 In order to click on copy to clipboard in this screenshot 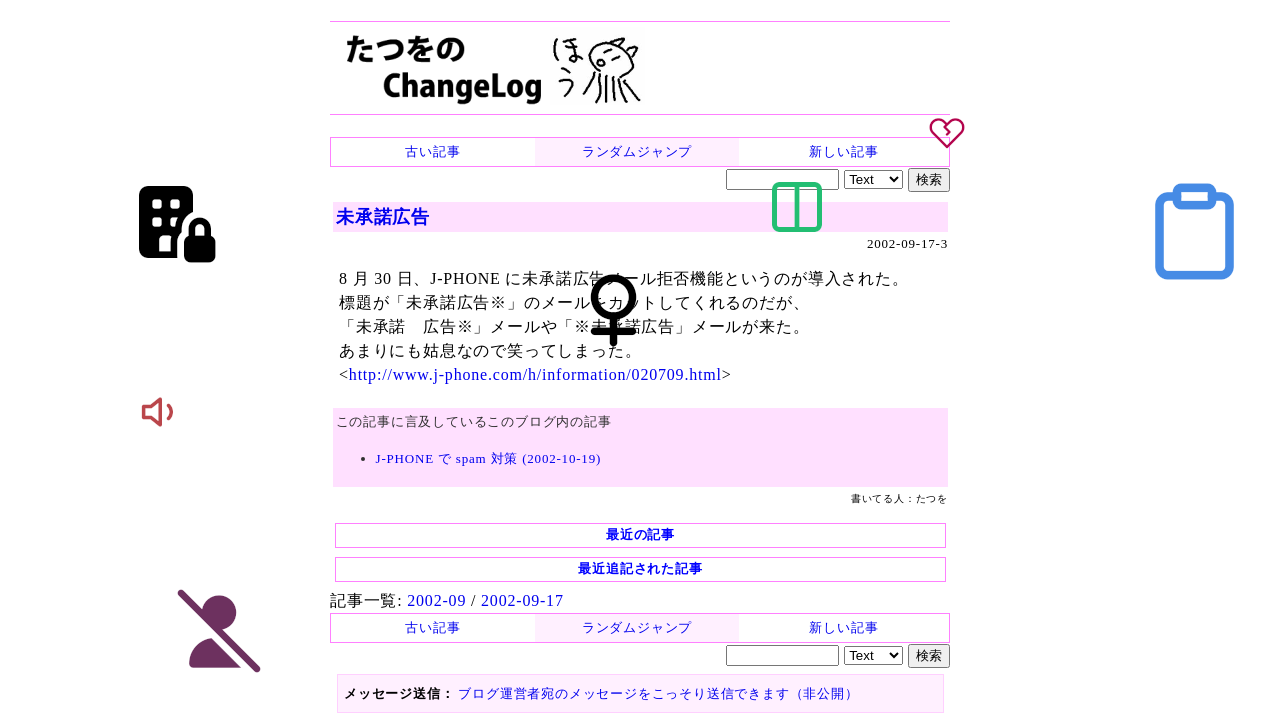, I will do `click(1194, 231)`.